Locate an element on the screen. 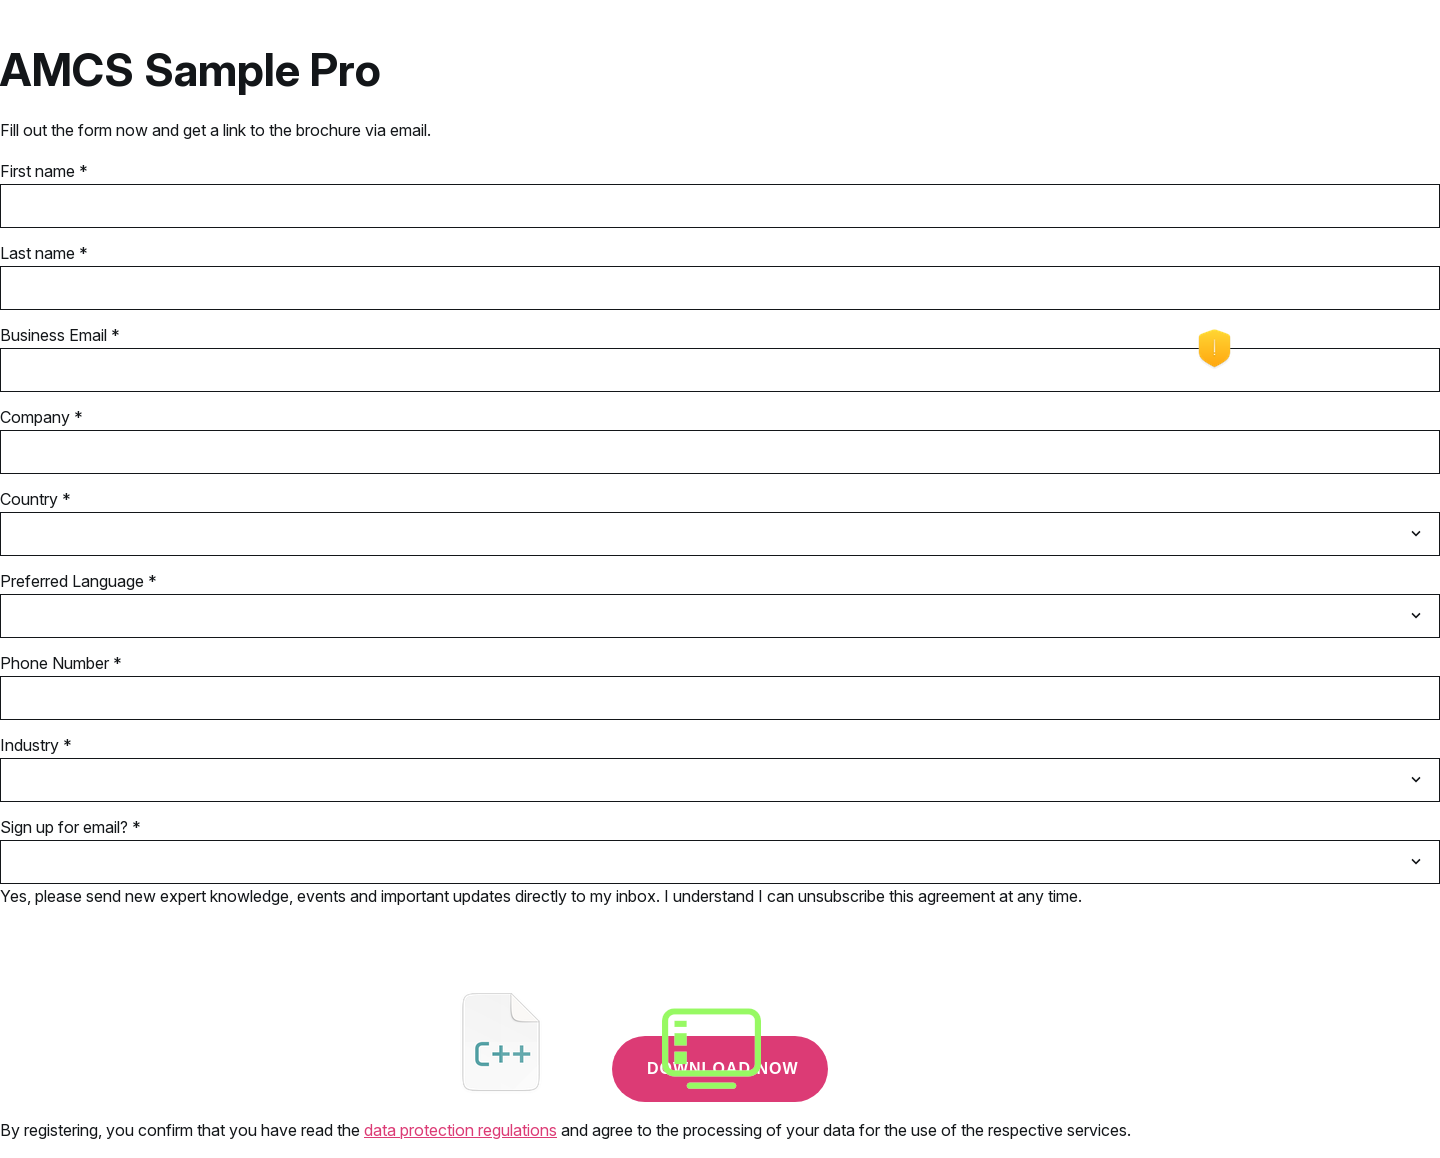 The height and width of the screenshot is (1158, 1440). access ubuntu panel preferences is located at coordinates (711, 1045).